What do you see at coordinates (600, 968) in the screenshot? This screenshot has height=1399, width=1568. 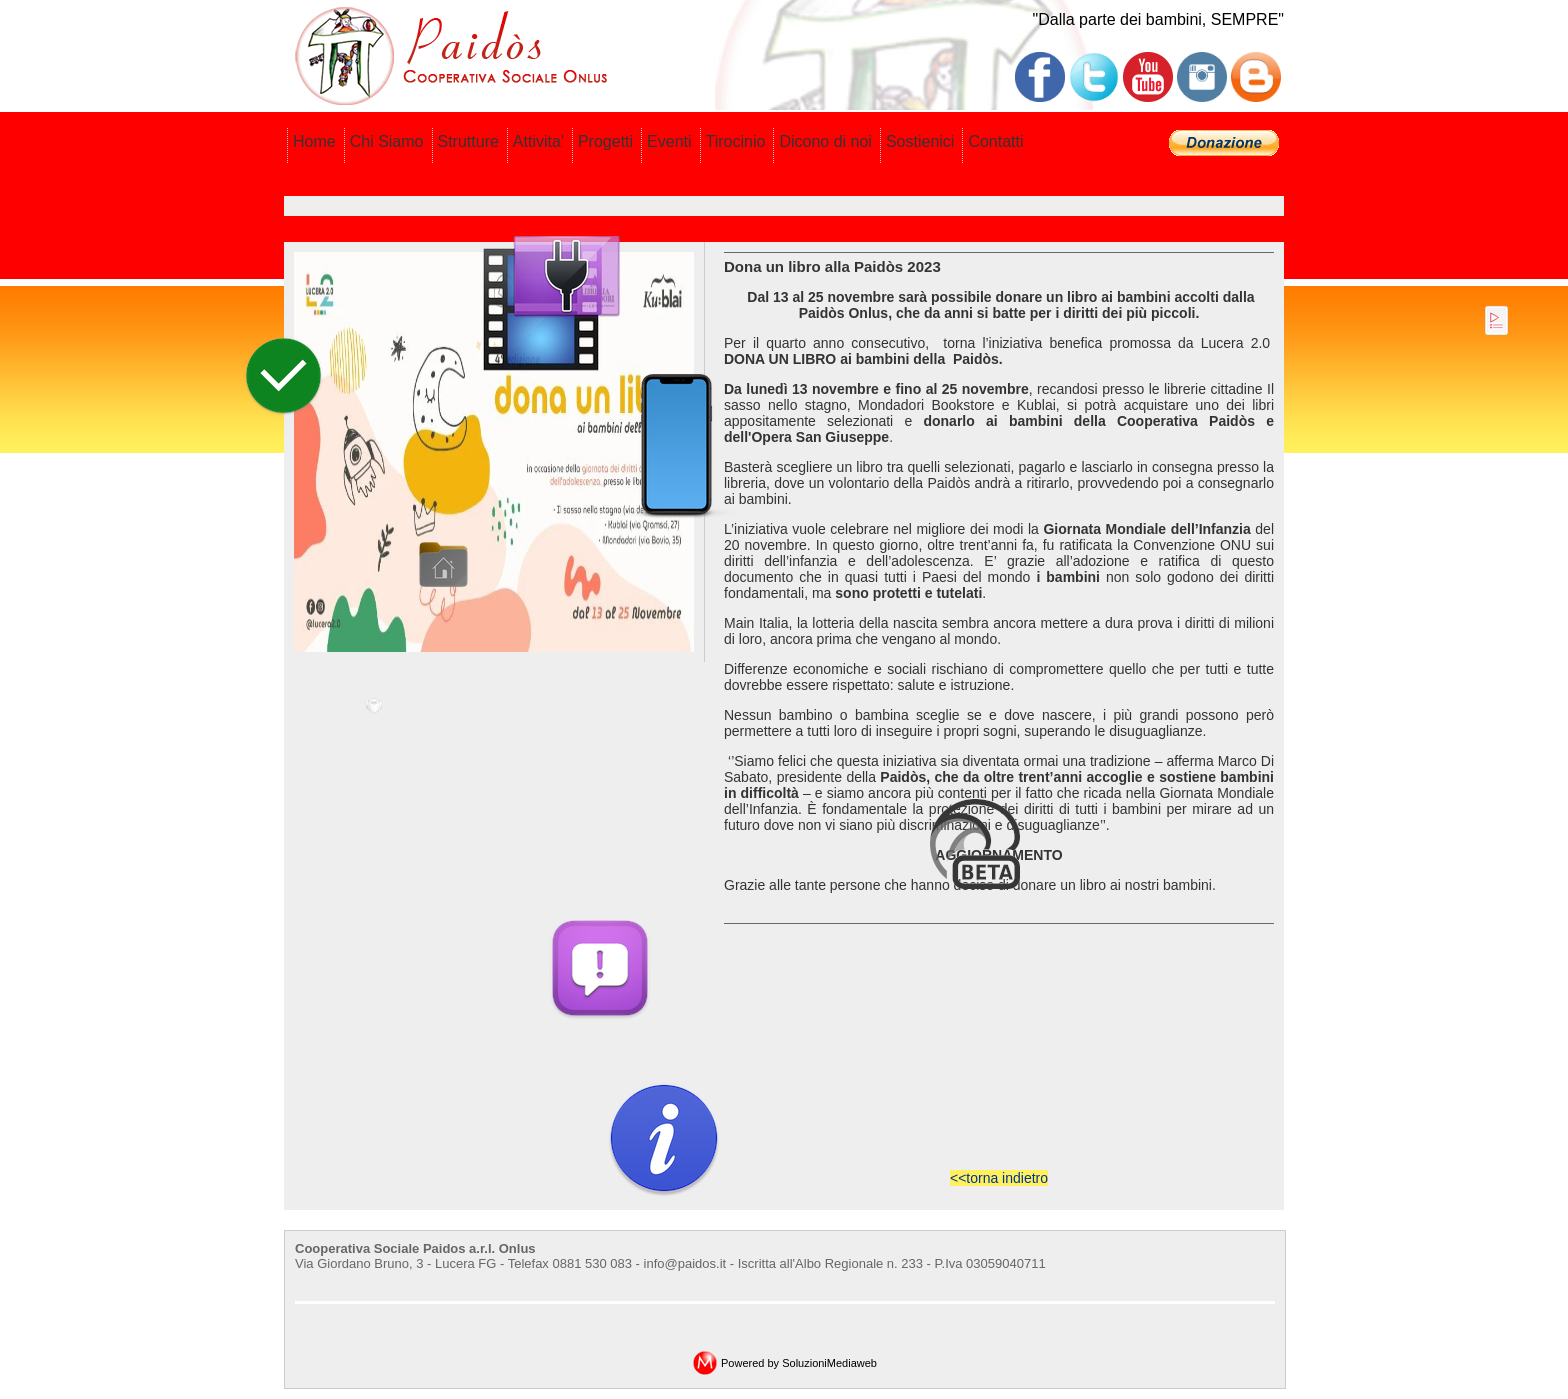 I see `submit feedback about file syncing issues` at bounding box center [600, 968].